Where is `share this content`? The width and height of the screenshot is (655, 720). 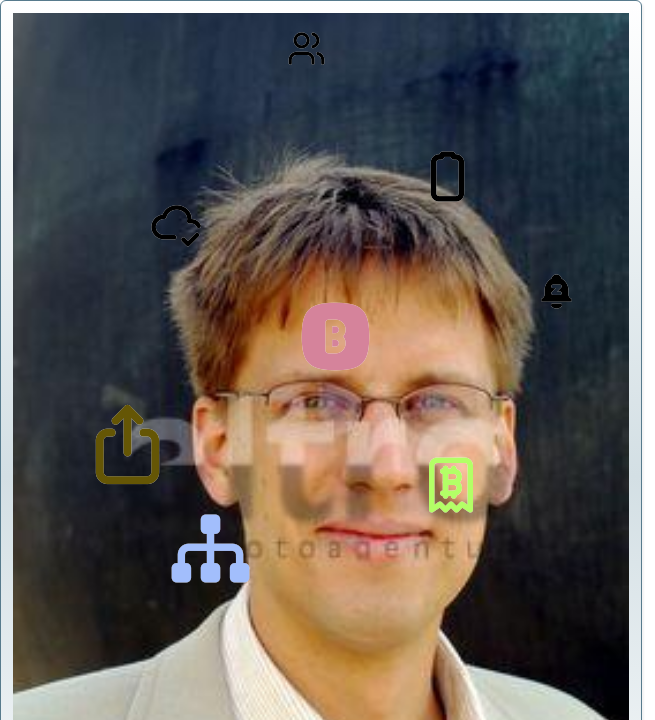
share this content is located at coordinates (127, 444).